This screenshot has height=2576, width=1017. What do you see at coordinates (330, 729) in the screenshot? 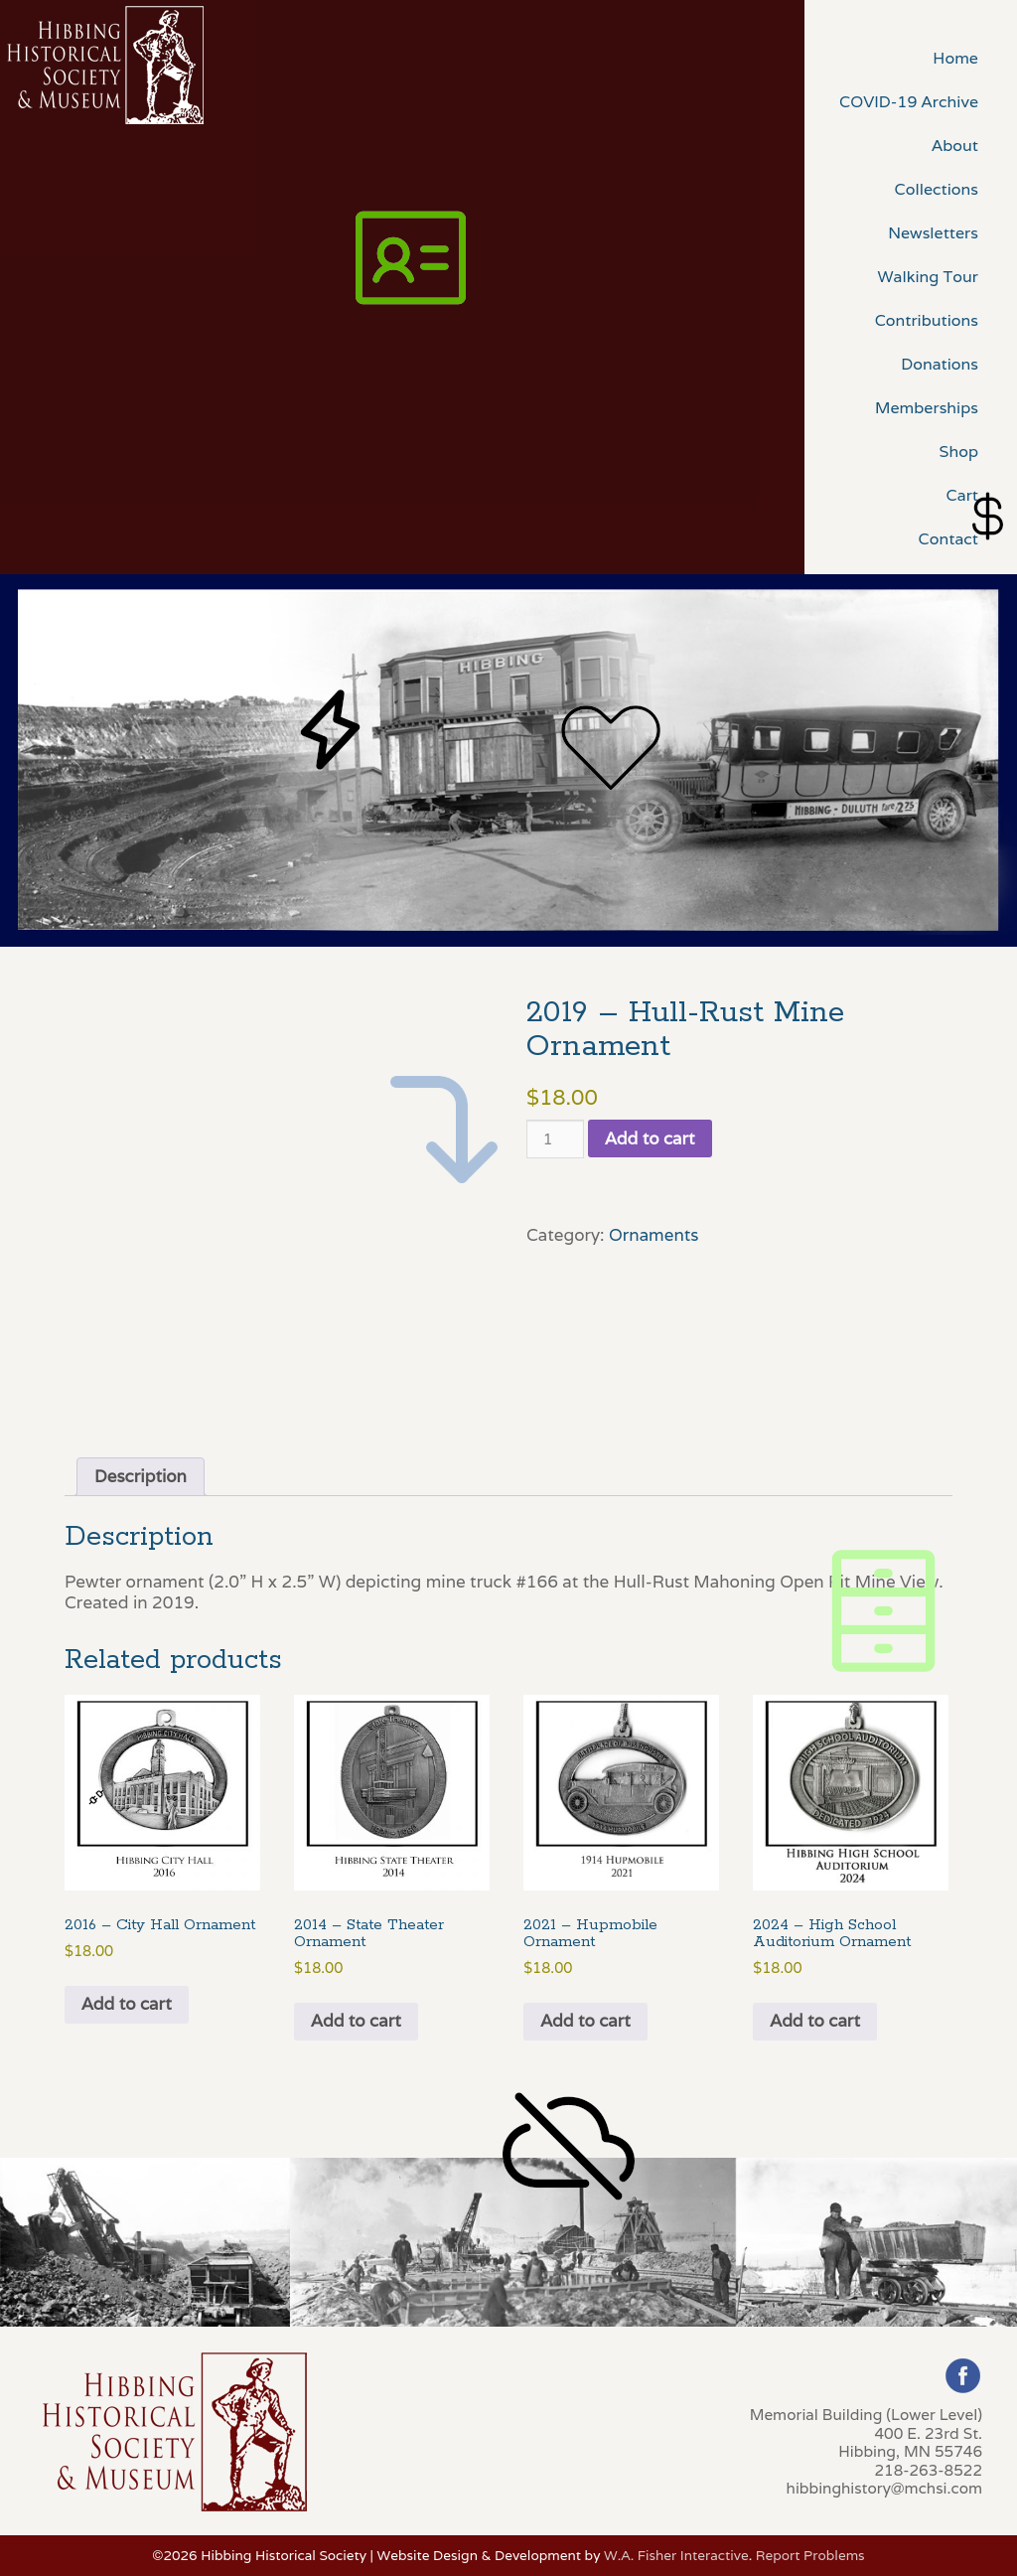
I see `indicates fast or instant action` at bounding box center [330, 729].